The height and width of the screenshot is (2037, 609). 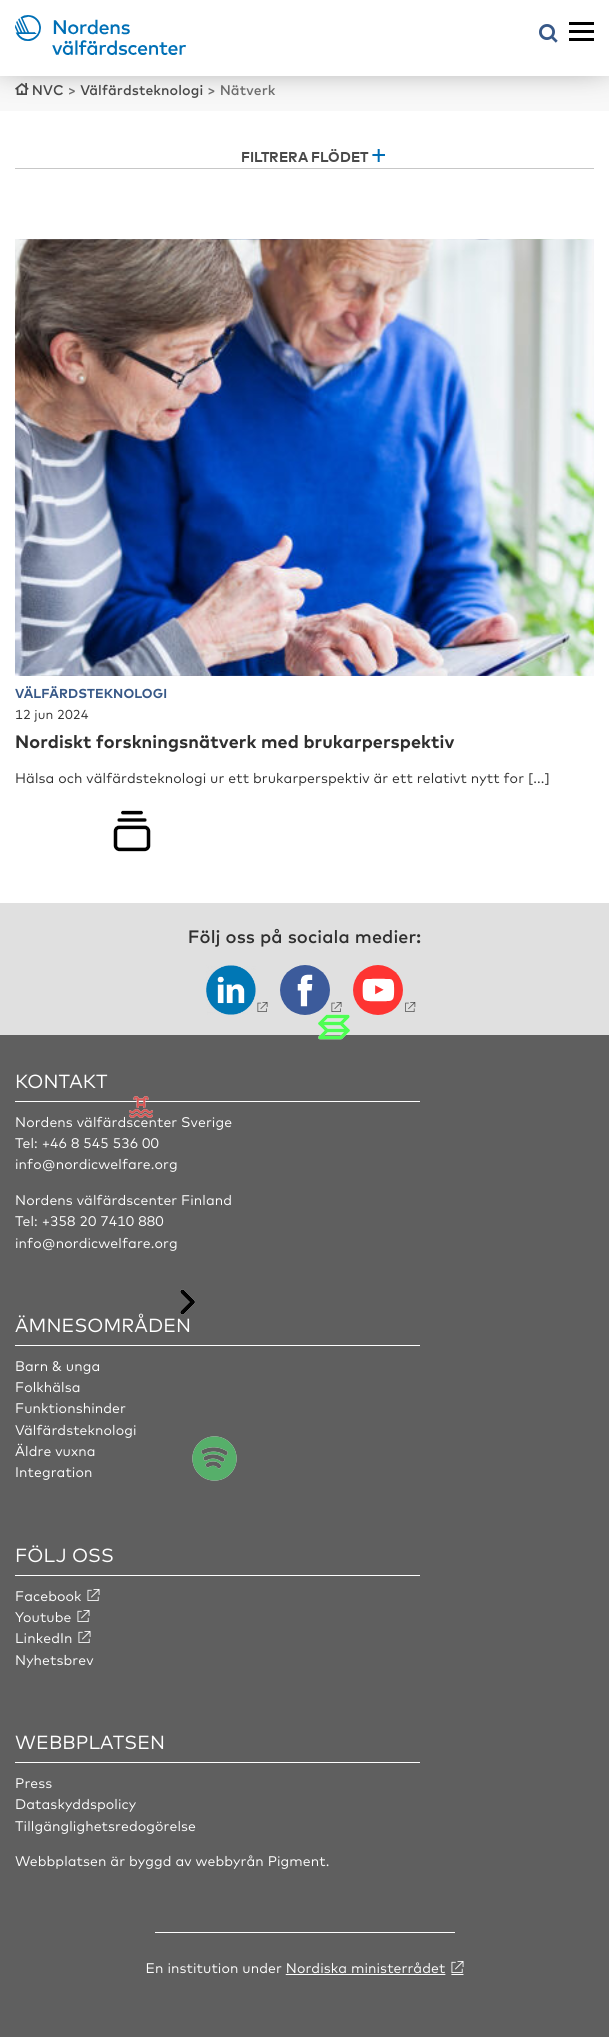 What do you see at coordinates (214, 1458) in the screenshot?
I see `open Spotify app` at bounding box center [214, 1458].